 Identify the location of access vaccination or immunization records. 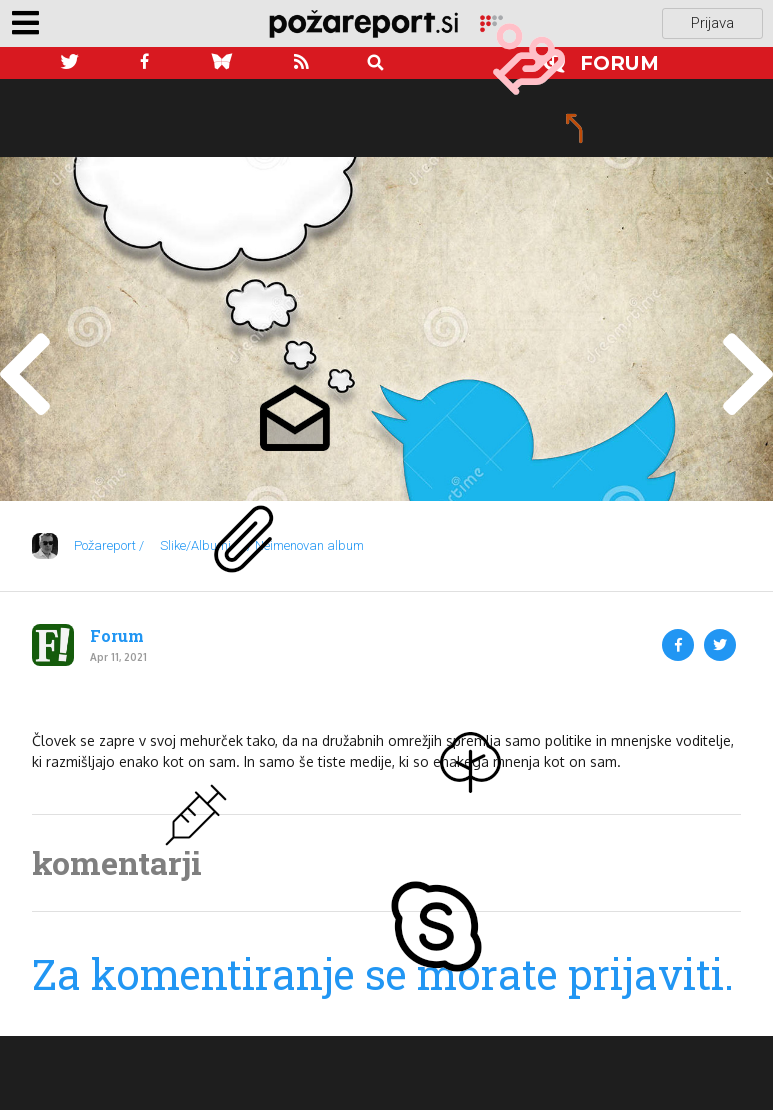
(196, 815).